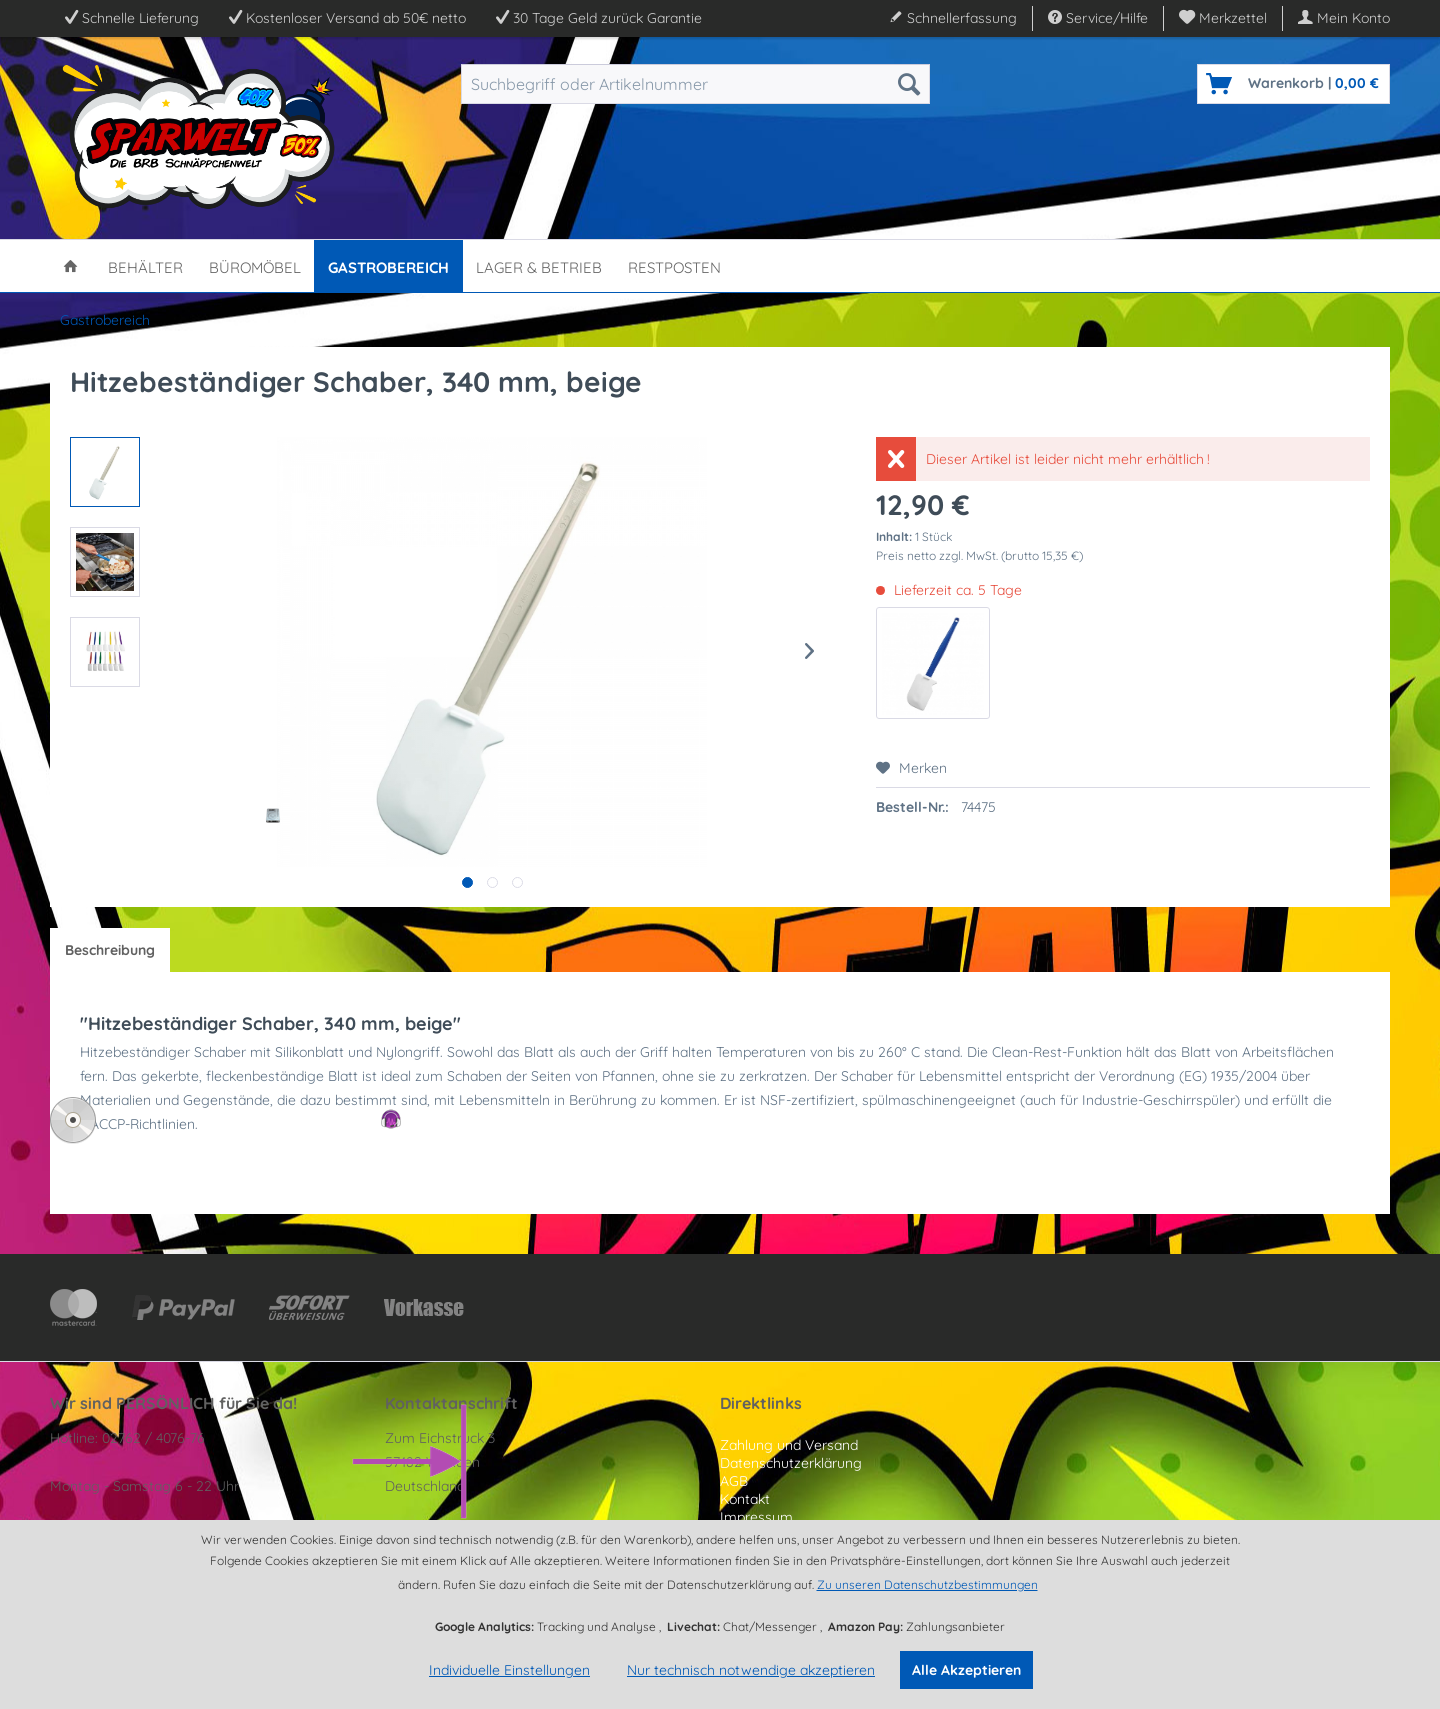 The image size is (1440, 1709). I want to click on indicates an internal storage drive, so click(273, 816).